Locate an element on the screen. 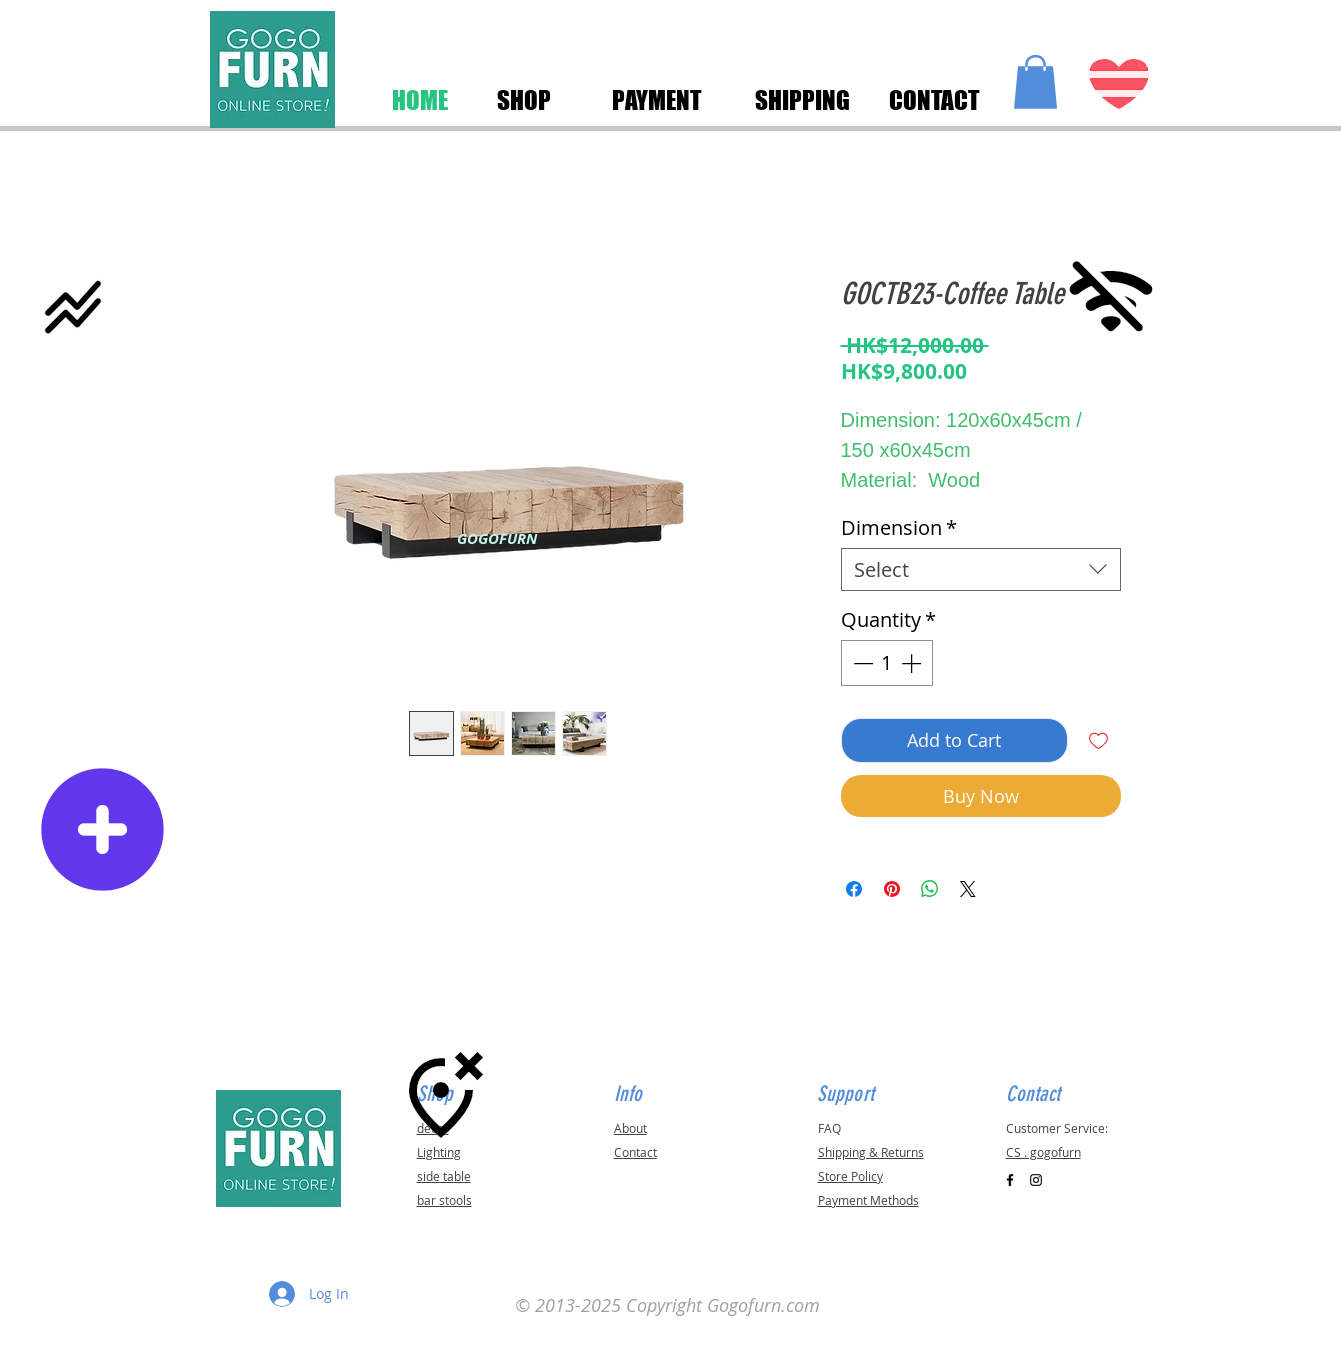 The image size is (1341, 1372). view stacked line chart data is located at coordinates (73, 307).